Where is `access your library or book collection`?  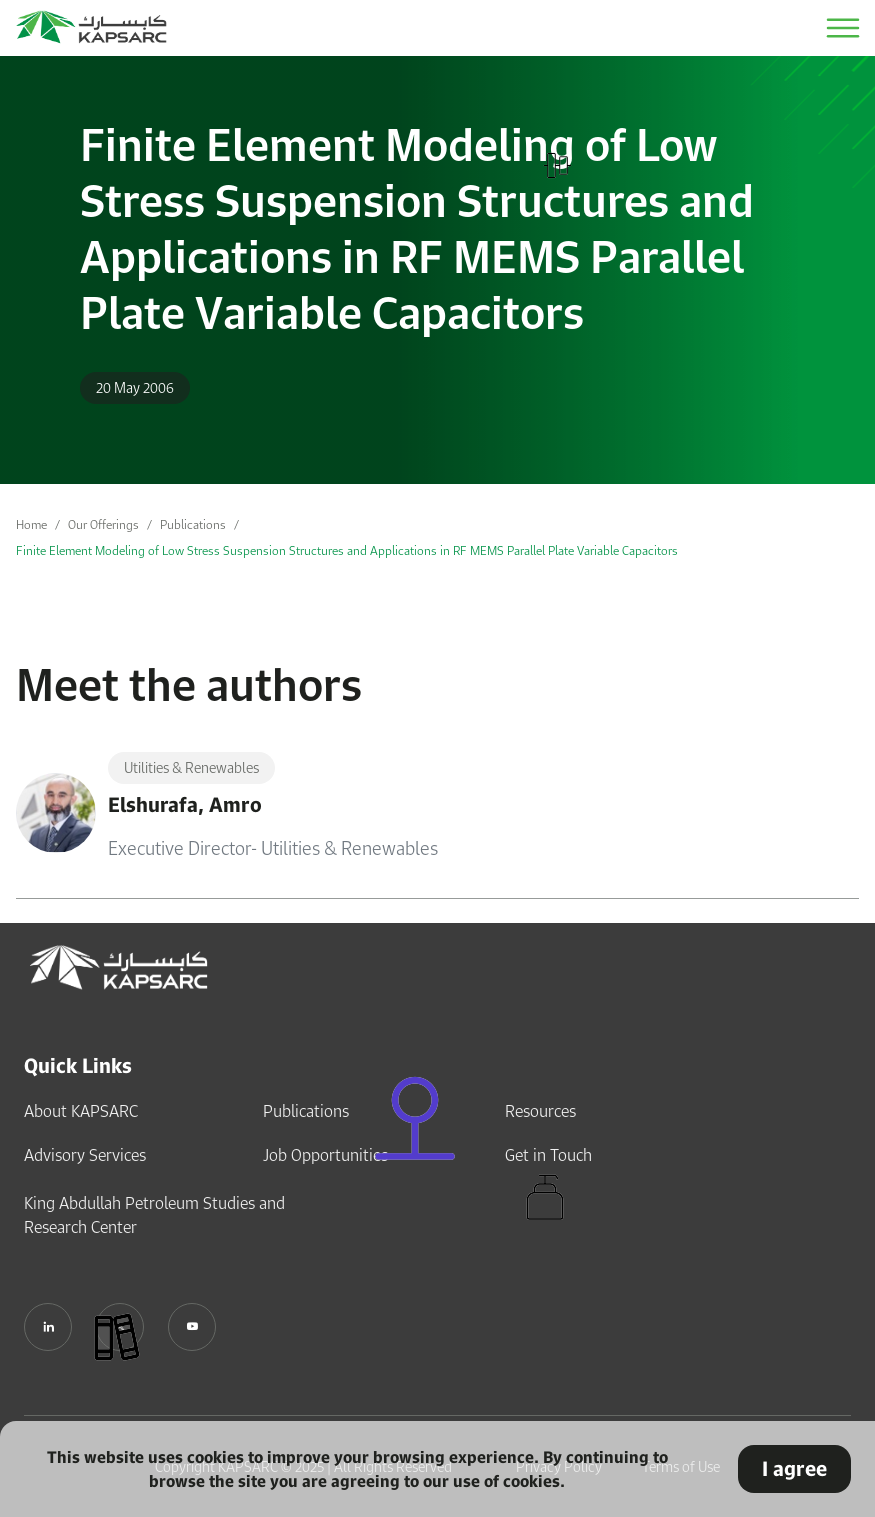 access your library or book collection is located at coordinates (115, 1338).